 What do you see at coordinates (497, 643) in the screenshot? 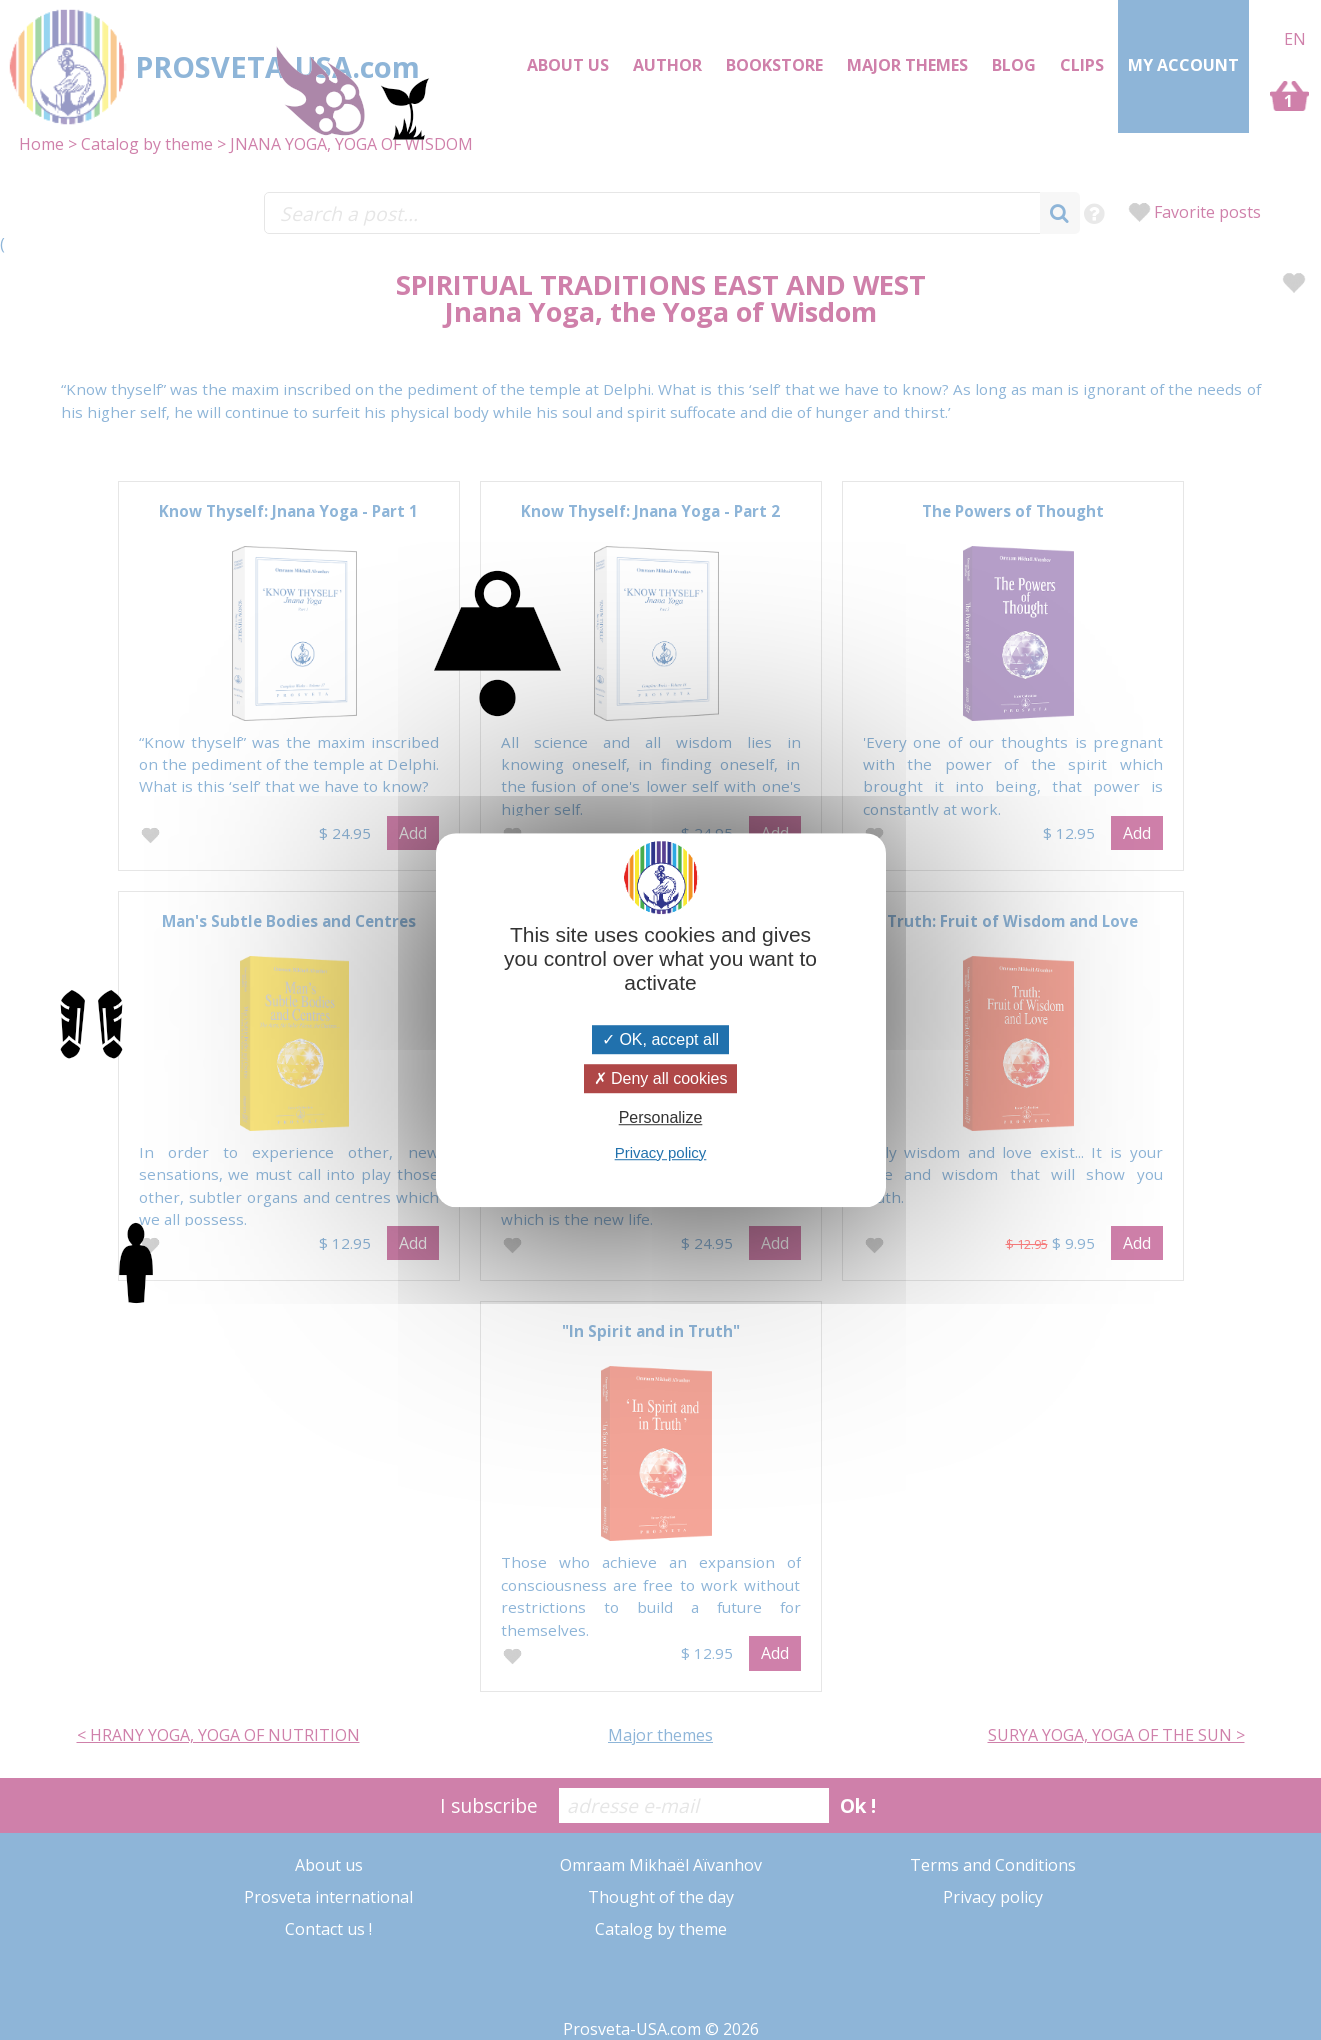
I see `indicates a crushing or weight-based attack in a game` at bounding box center [497, 643].